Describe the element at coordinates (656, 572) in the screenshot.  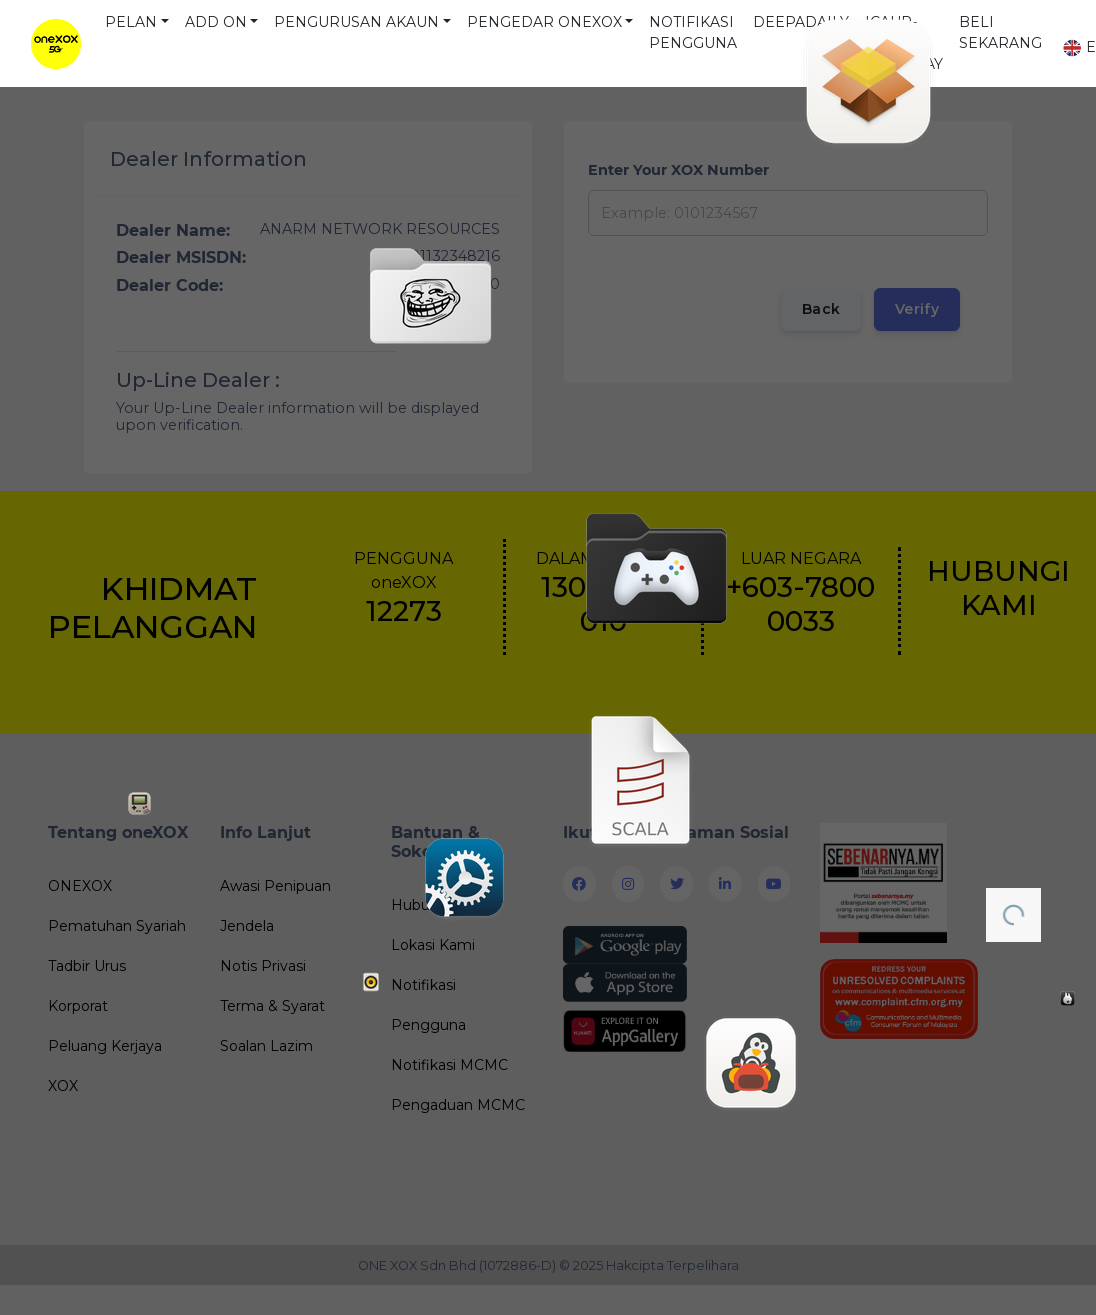
I see `open microsoft games folder` at that location.